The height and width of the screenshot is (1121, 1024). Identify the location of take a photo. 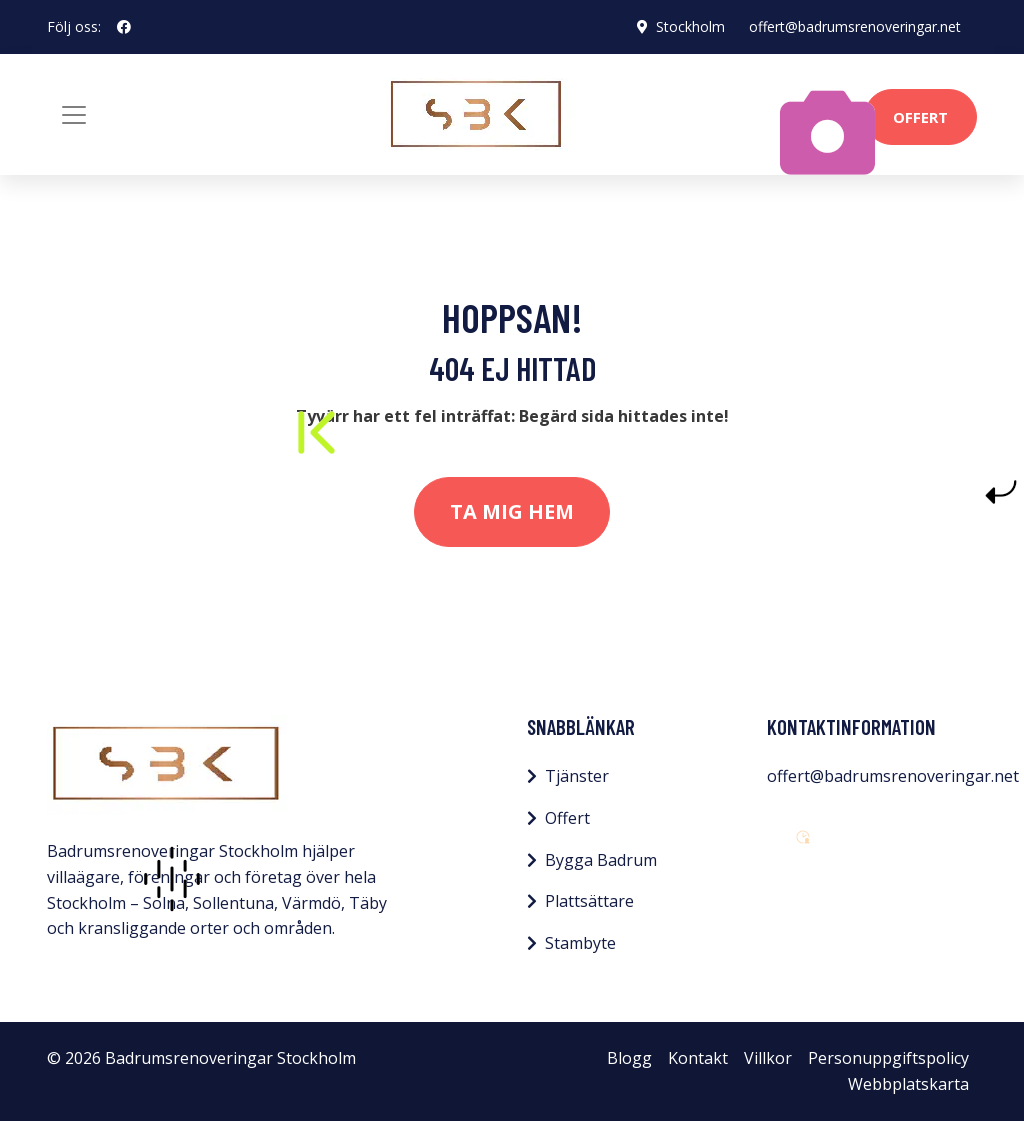
(827, 134).